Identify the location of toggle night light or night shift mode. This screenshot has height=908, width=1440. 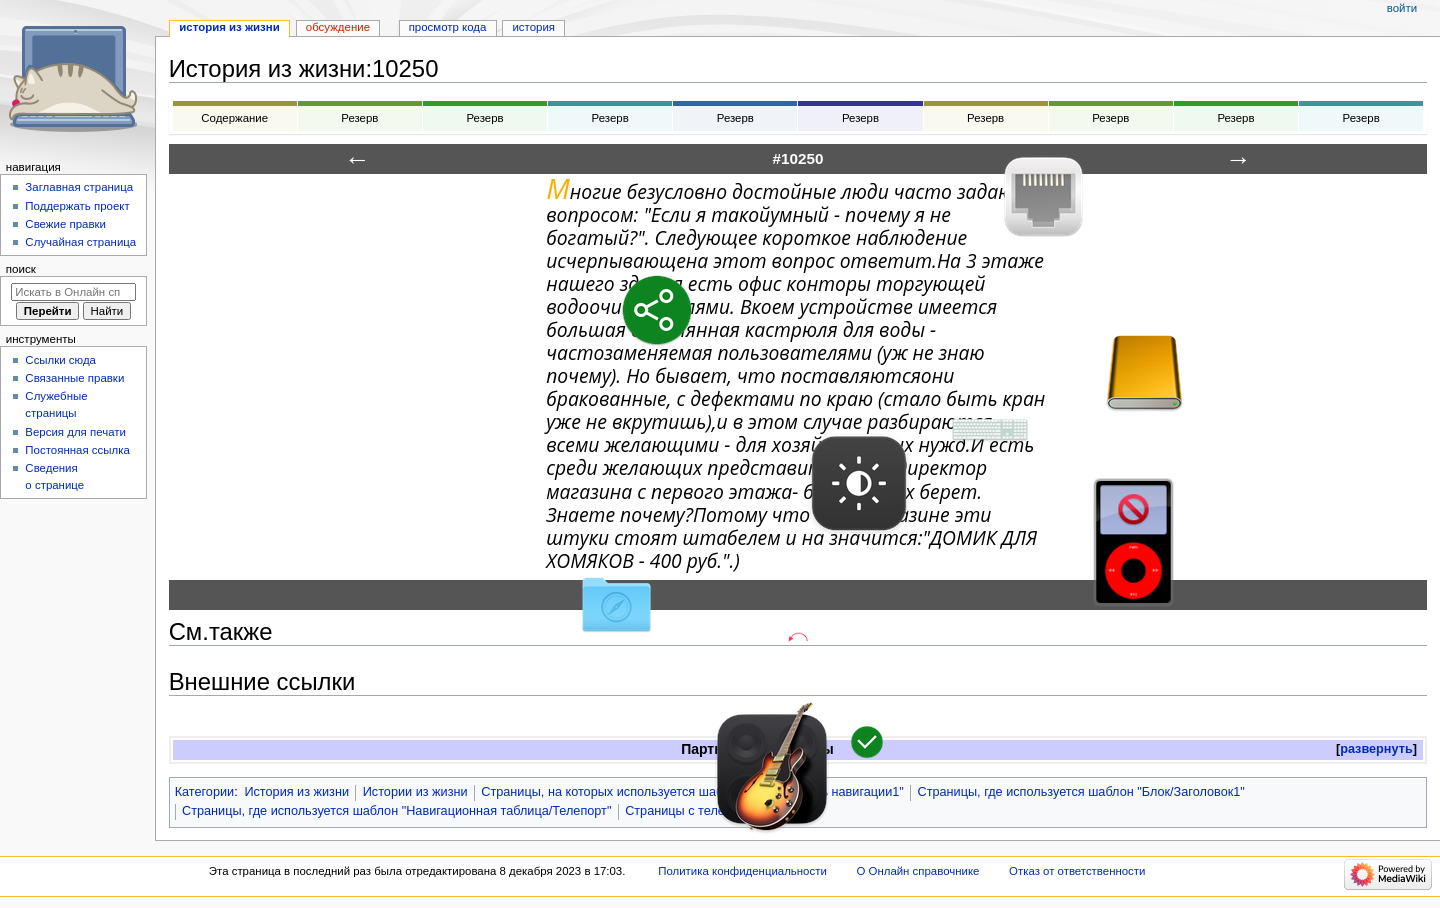
(859, 485).